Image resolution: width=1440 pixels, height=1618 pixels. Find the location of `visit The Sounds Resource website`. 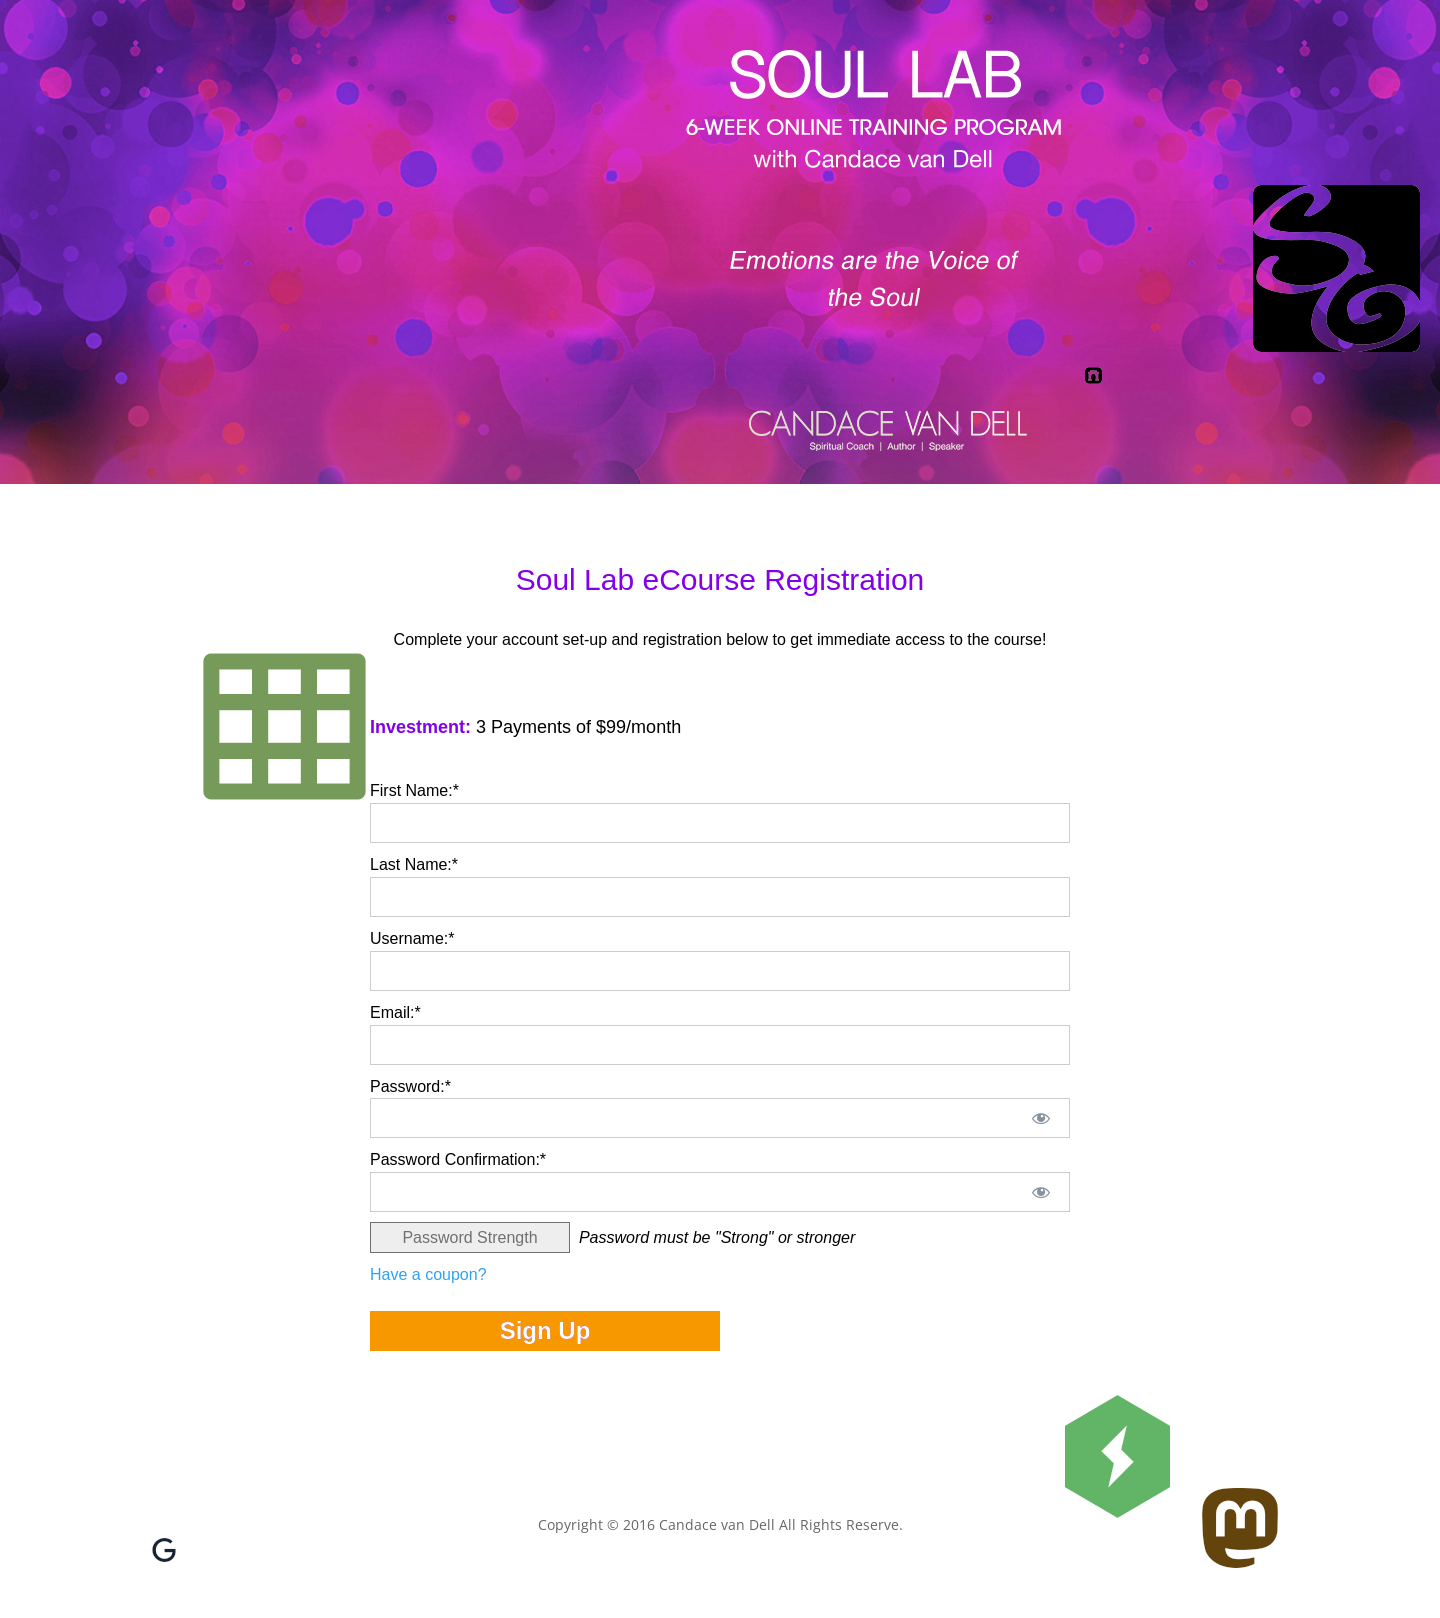

visit The Sounds Resource website is located at coordinates (1336, 268).